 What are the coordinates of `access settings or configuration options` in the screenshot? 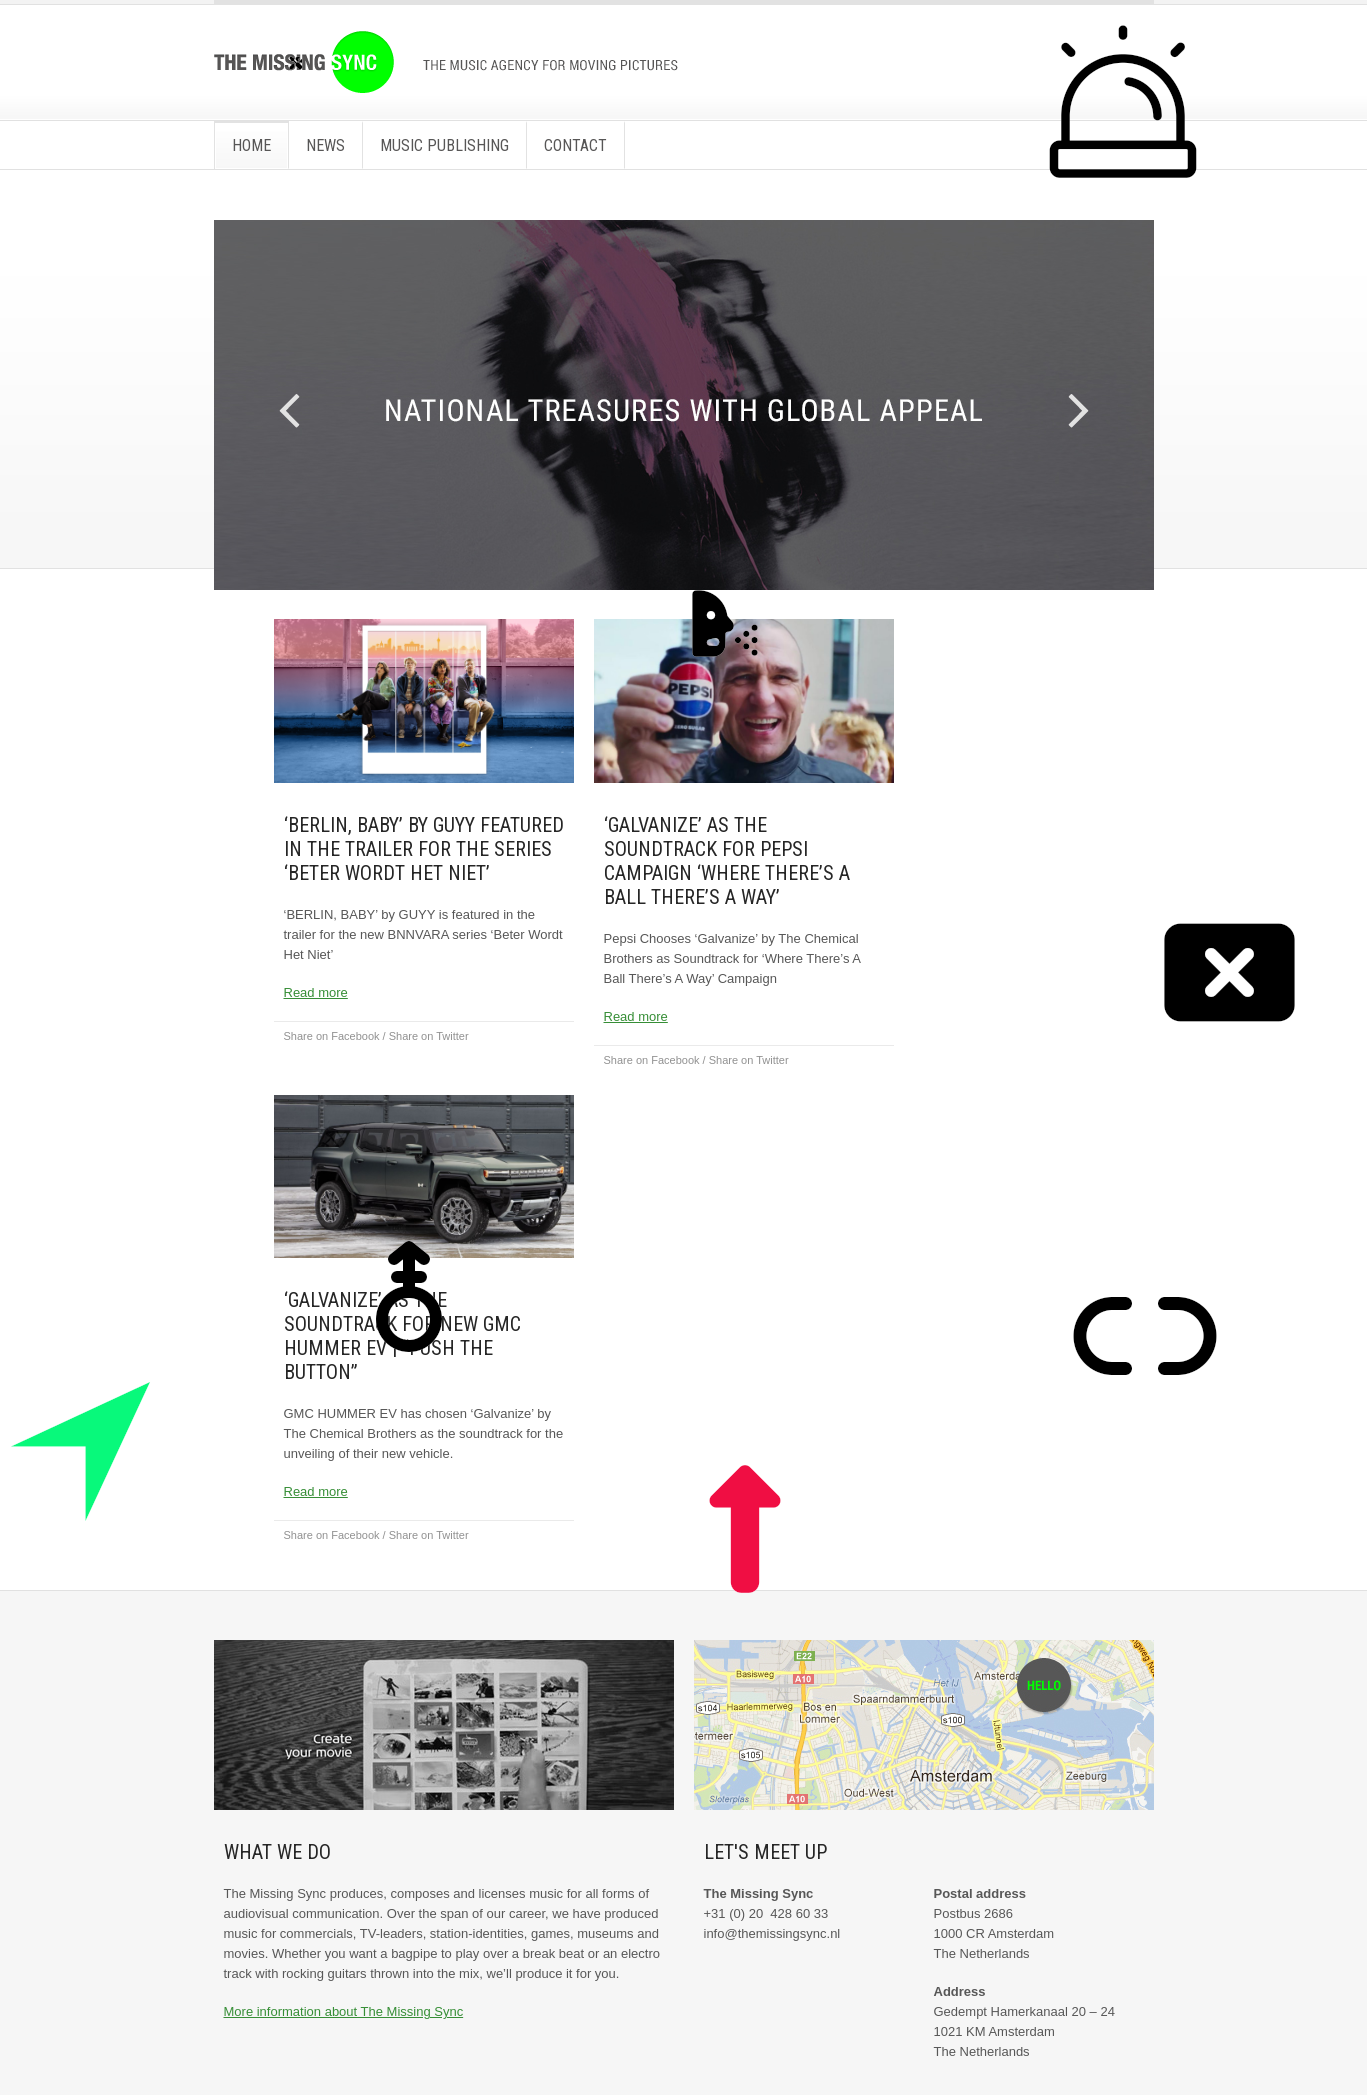 It's located at (296, 63).